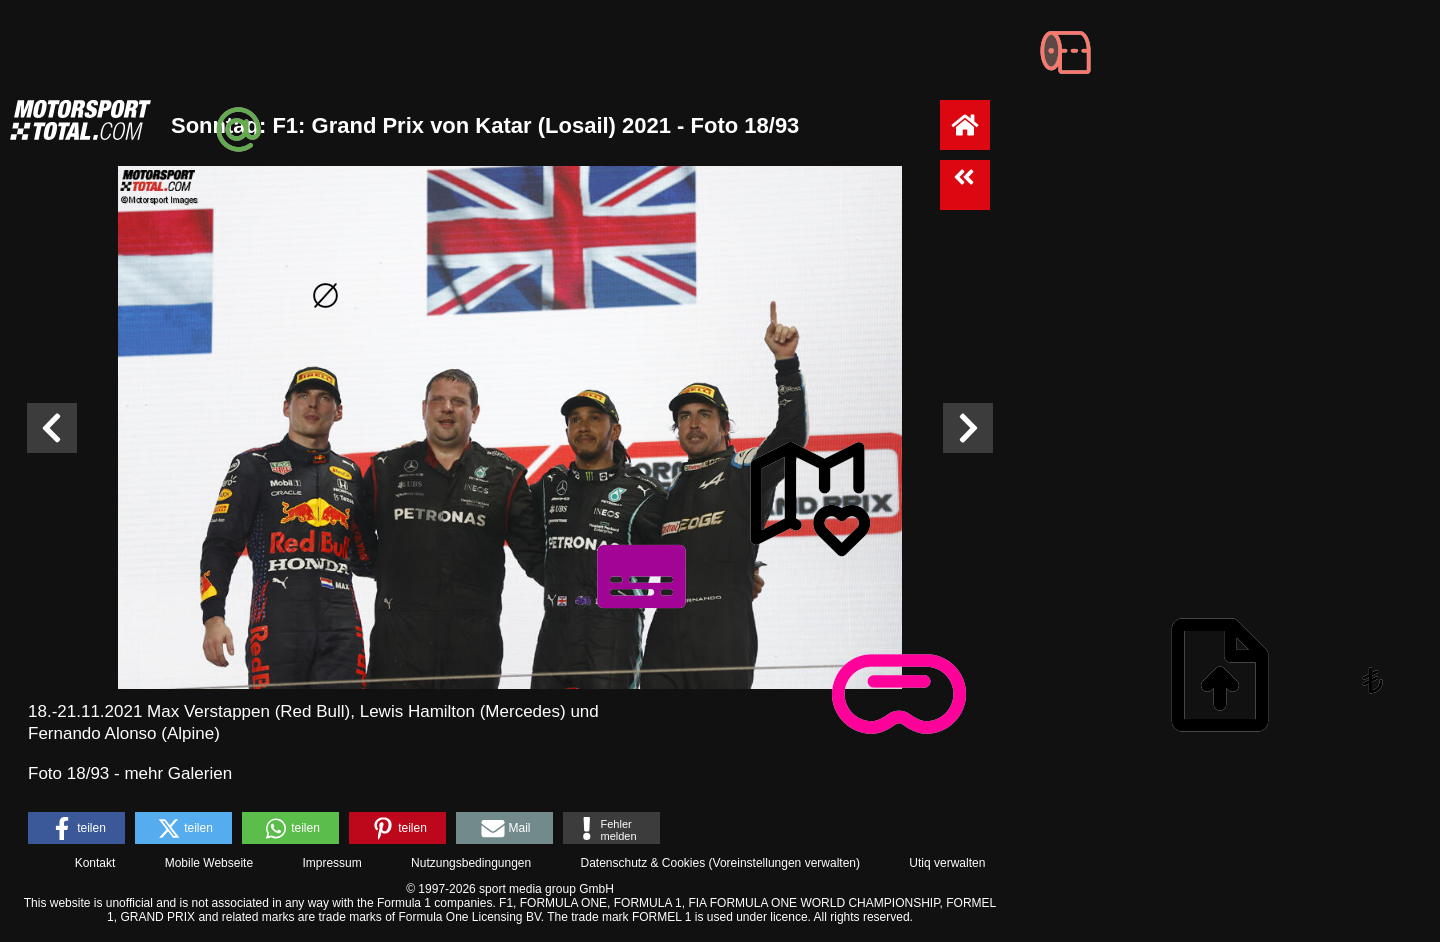 The image size is (1440, 942). I want to click on access virtual reality or immersive mode, so click(899, 694).